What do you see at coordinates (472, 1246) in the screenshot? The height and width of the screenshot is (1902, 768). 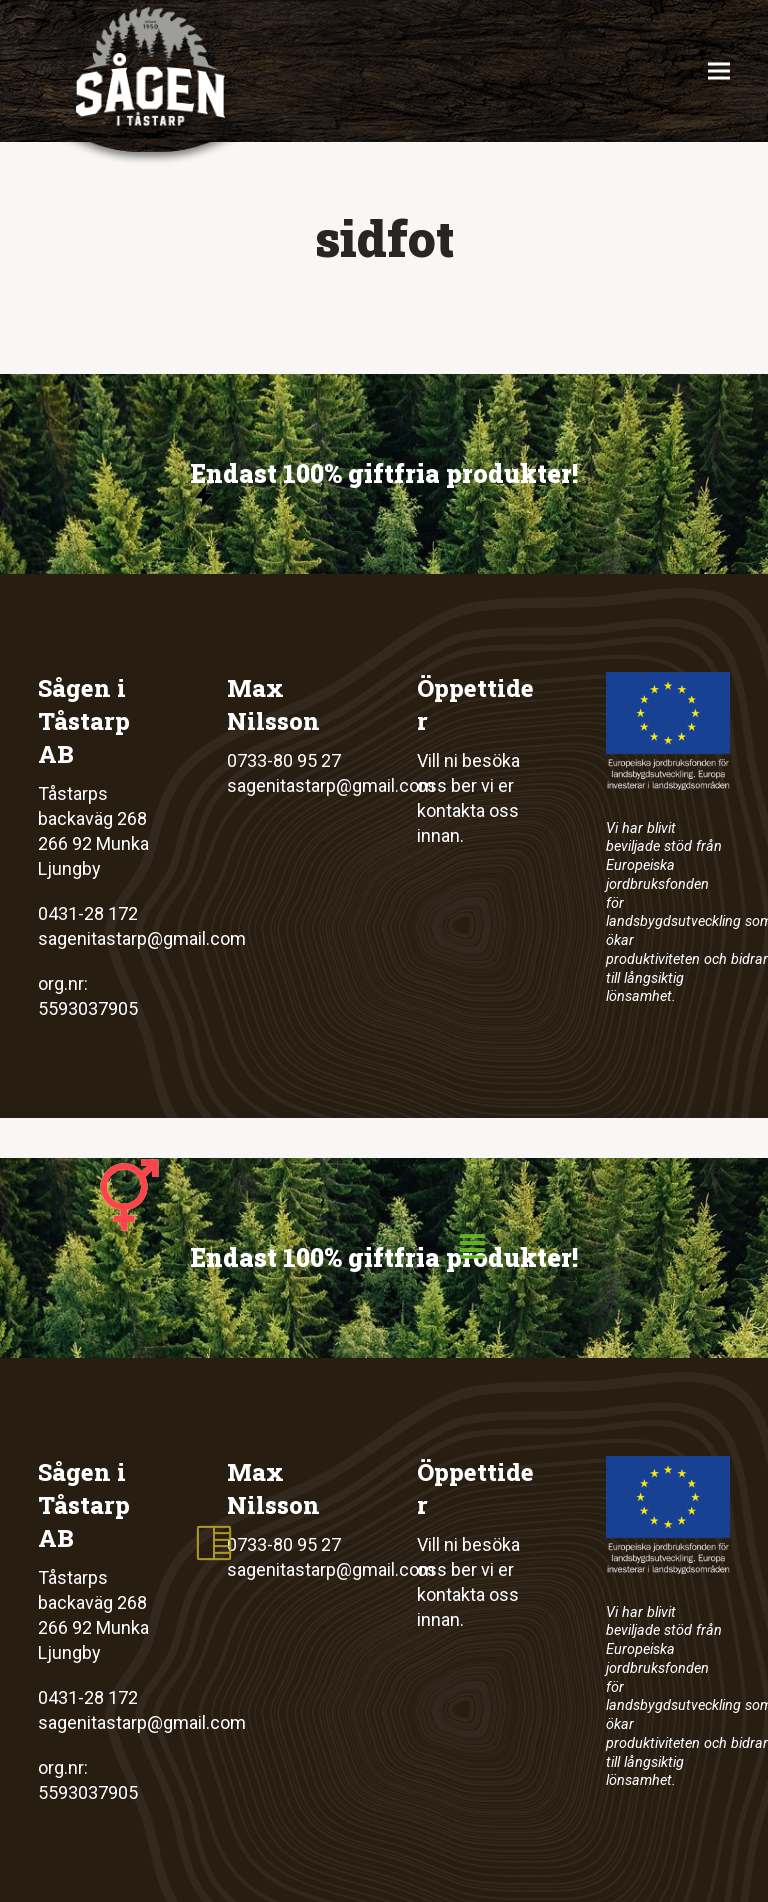 I see `open navigation menu` at bounding box center [472, 1246].